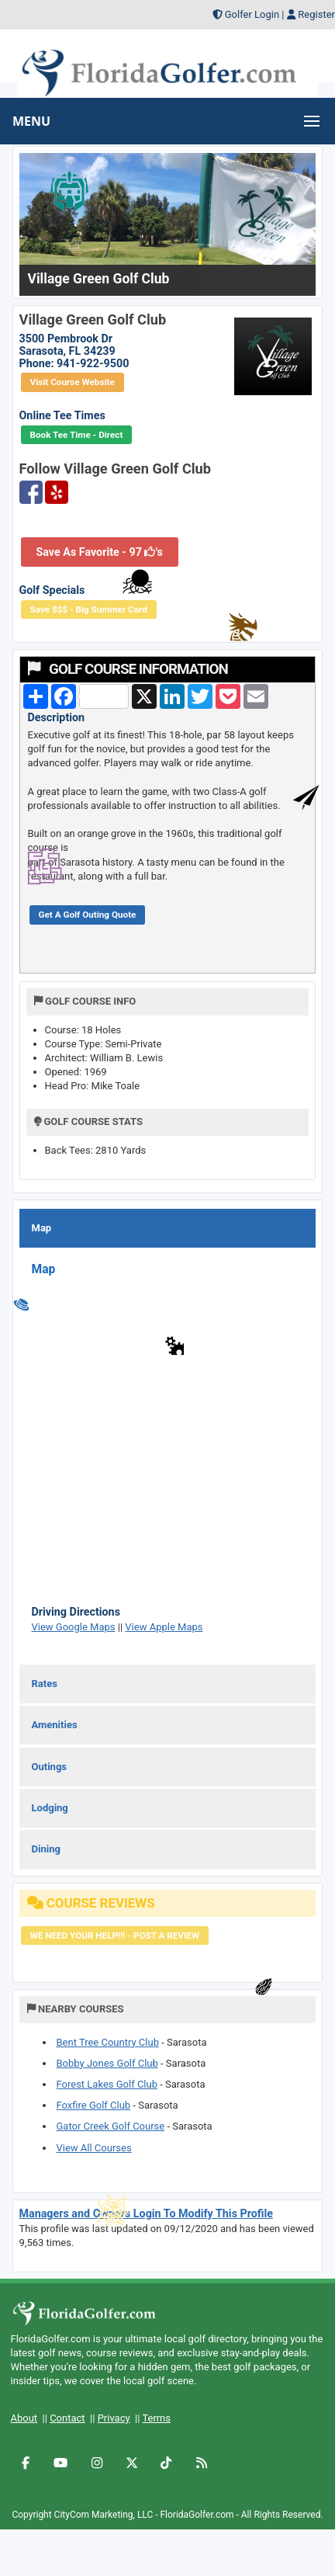  What do you see at coordinates (264, 1987) in the screenshot?
I see `indicates almond or tree nut allergen warning` at bounding box center [264, 1987].